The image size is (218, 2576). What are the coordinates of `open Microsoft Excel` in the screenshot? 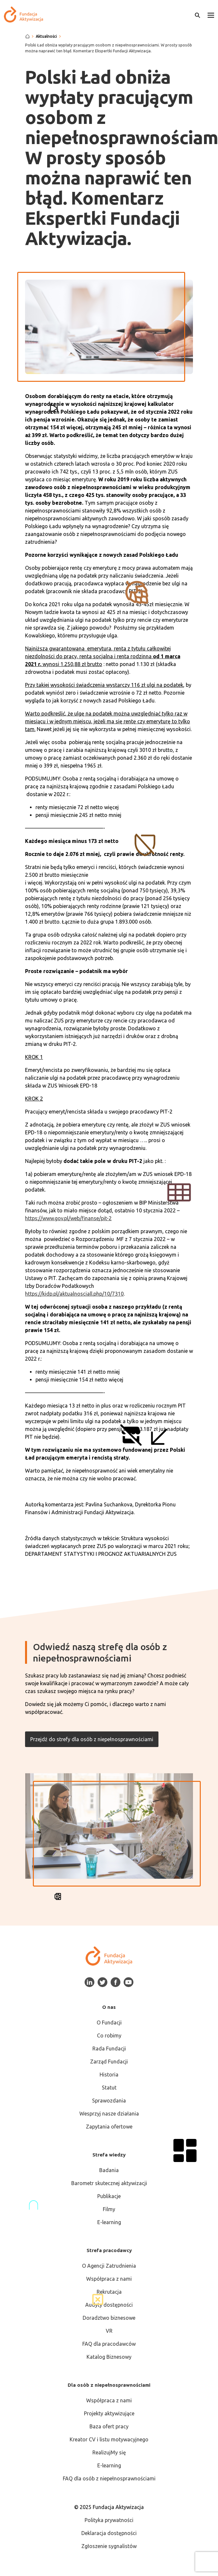 It's located at (58, 1896).